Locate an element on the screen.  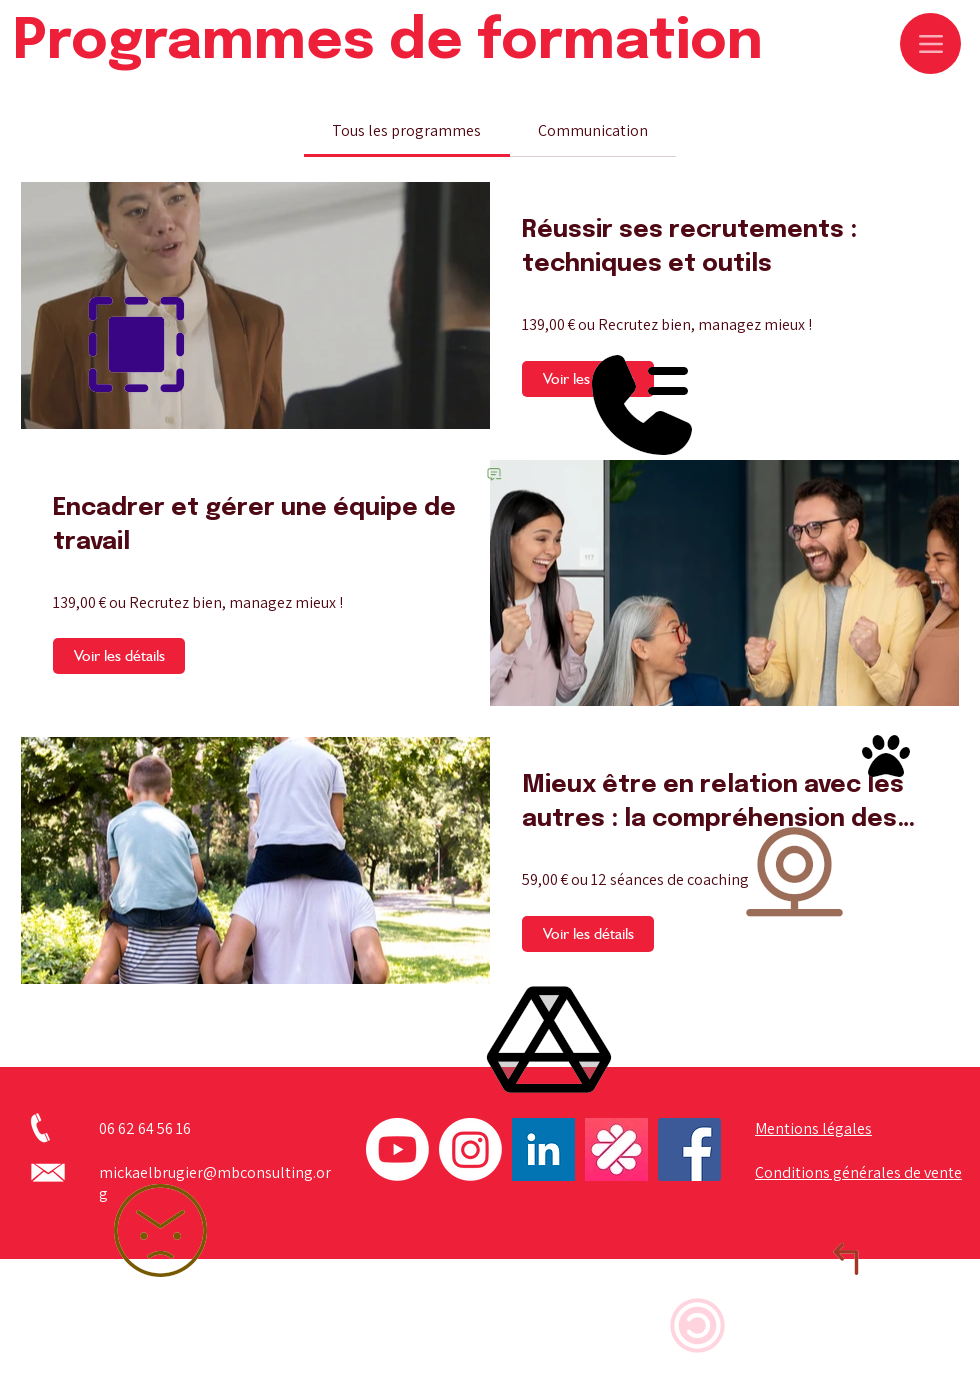
react to a message with anger is located at coordinates (160, 1230).